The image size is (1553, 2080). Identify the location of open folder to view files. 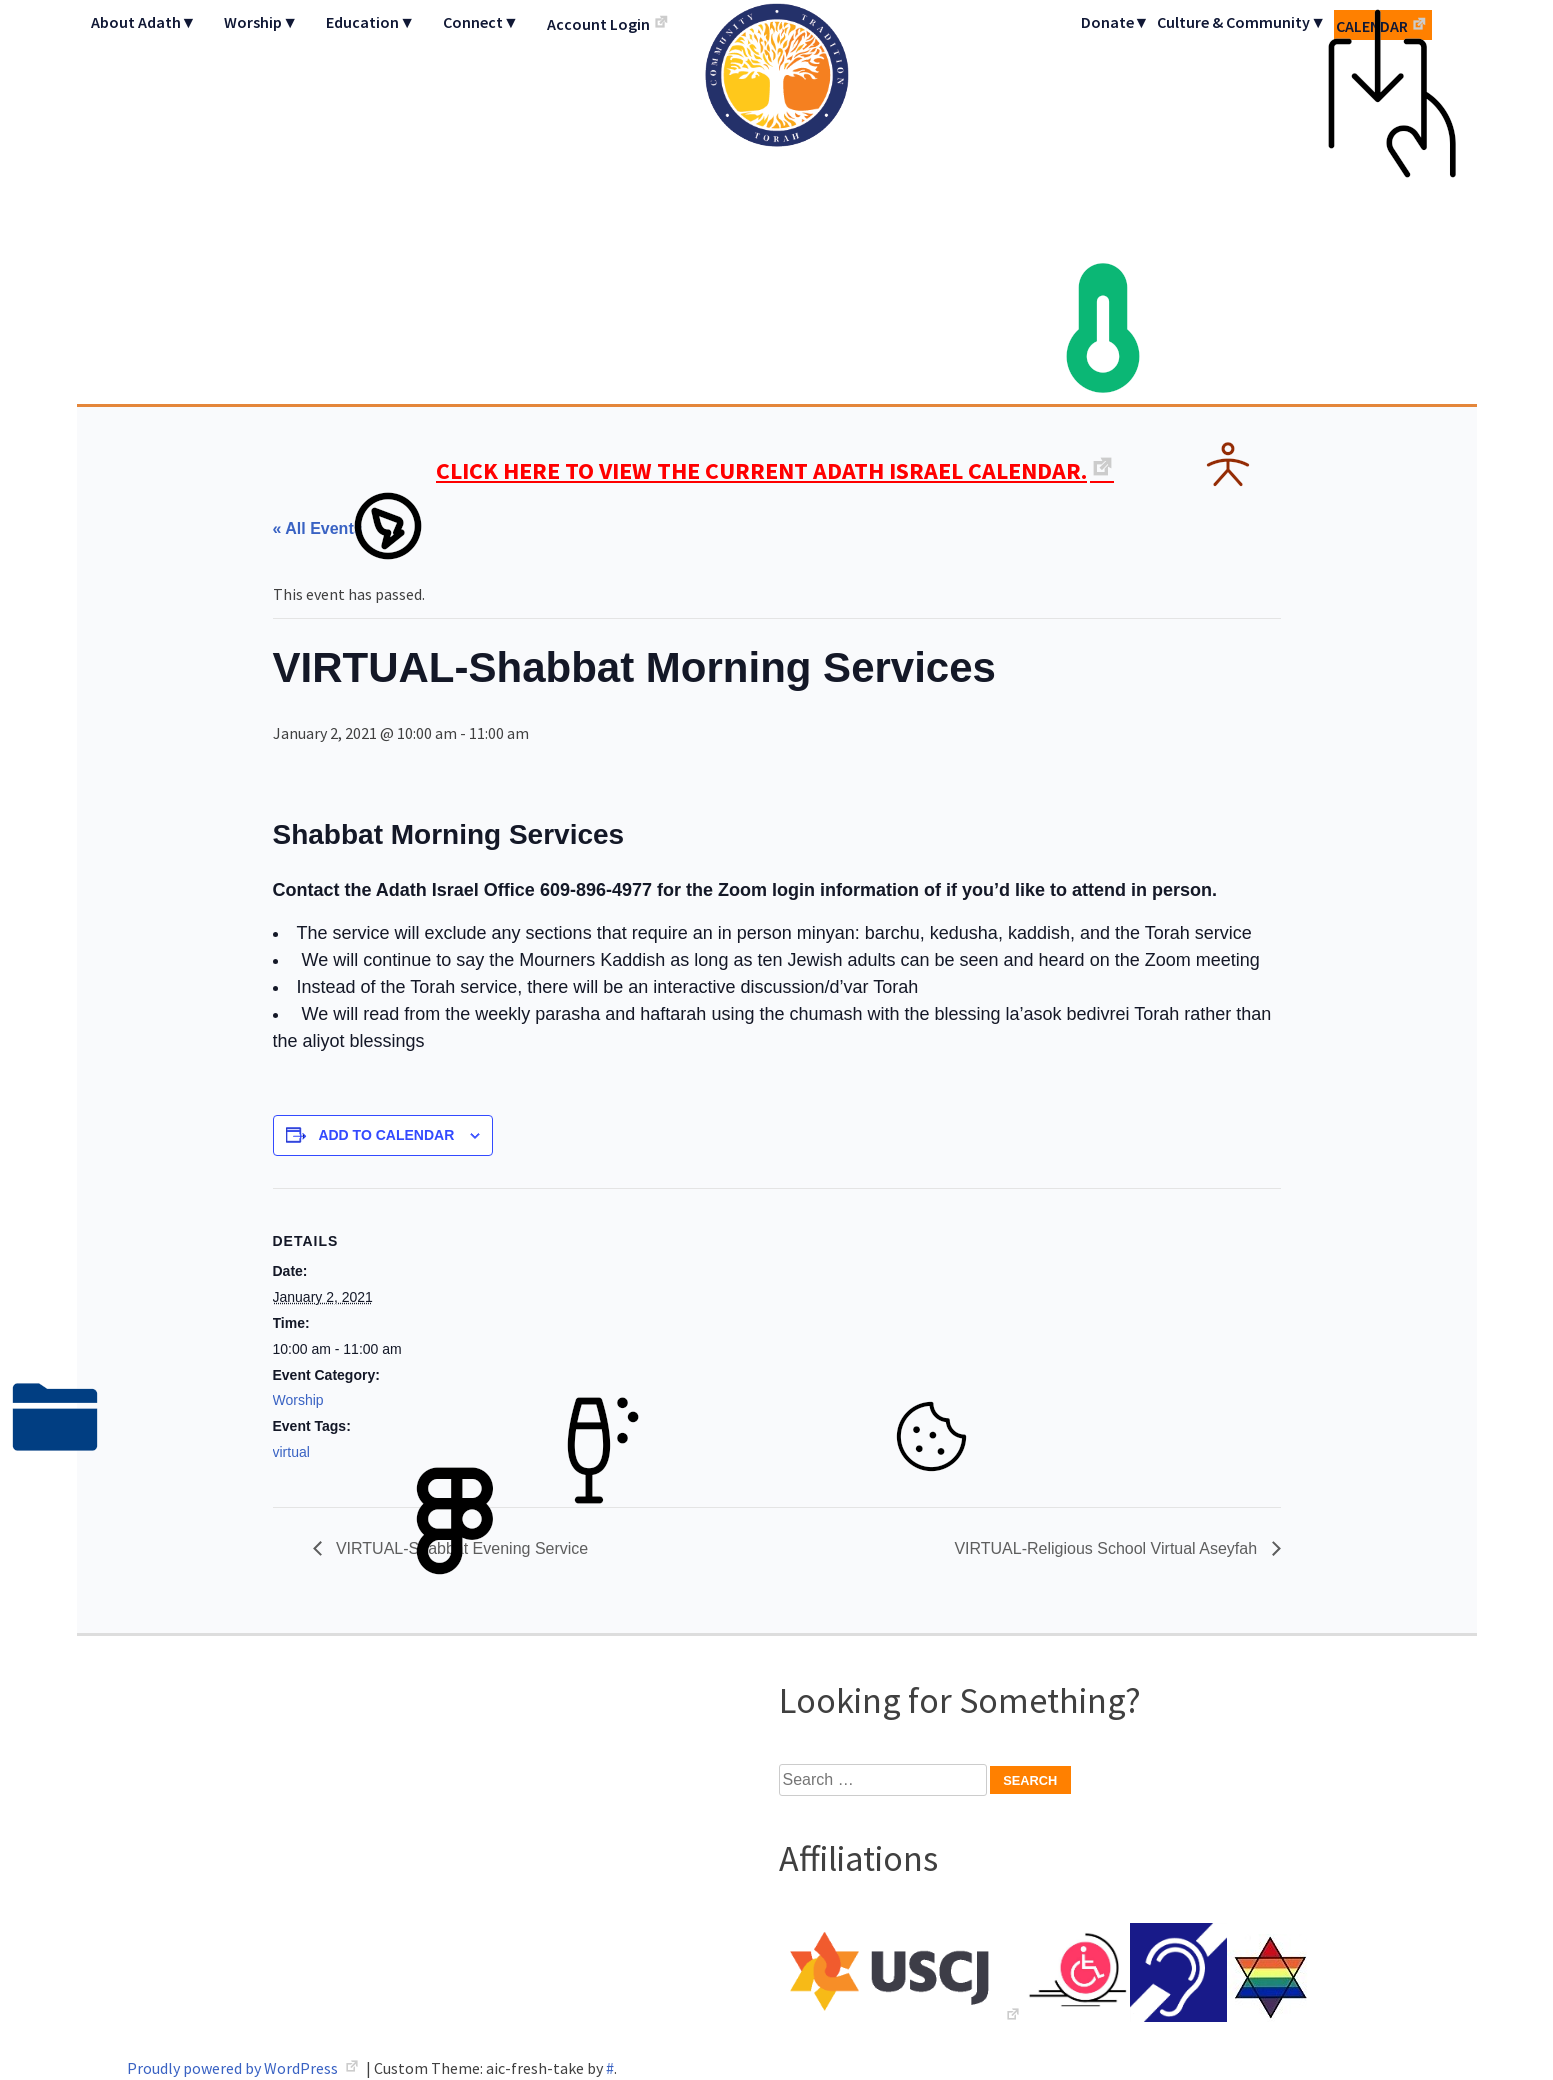
(55, 1417).